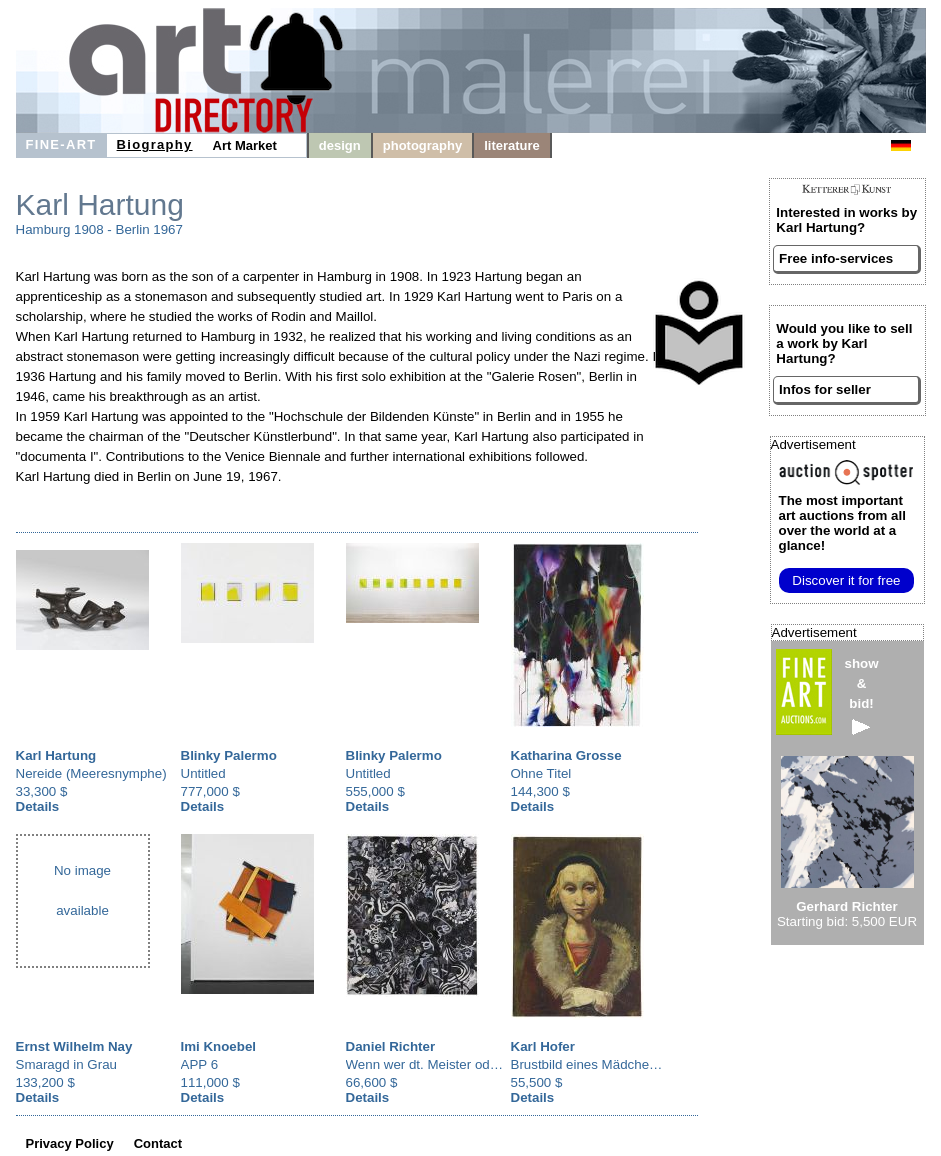  Describe the element at coordinates (699, 334) in the screenshot. I see `access local library or reading resources` at that location.